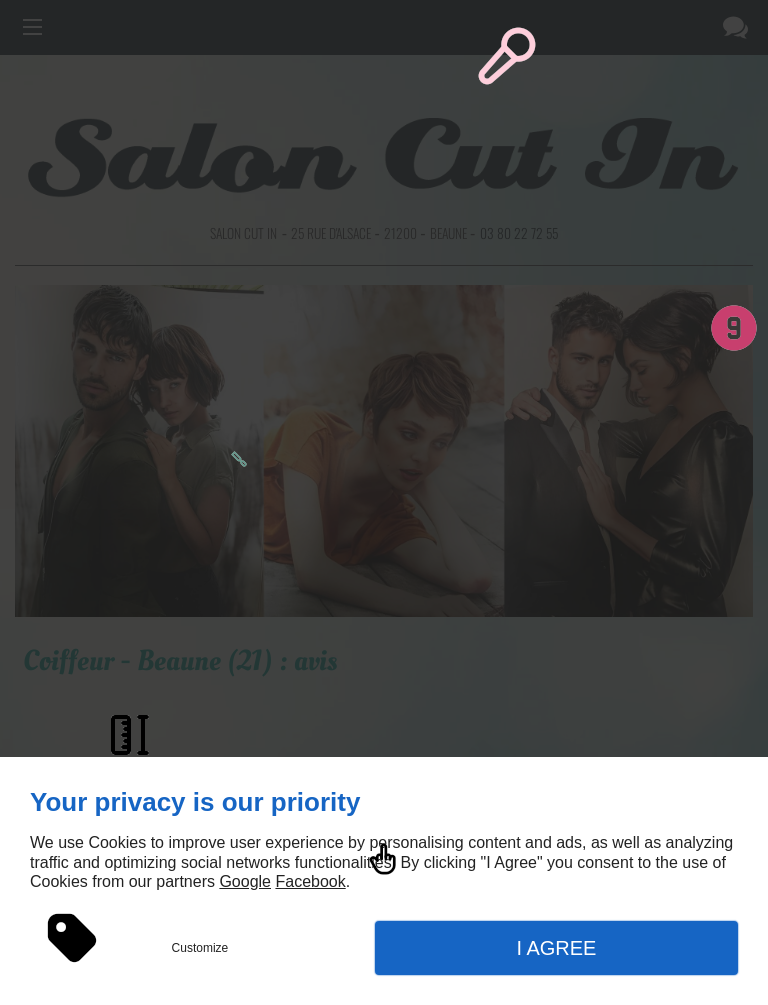  Describe the element at coordinates (239, 459) in the screenshot. I see `access sculpting or carving tools` at that location.